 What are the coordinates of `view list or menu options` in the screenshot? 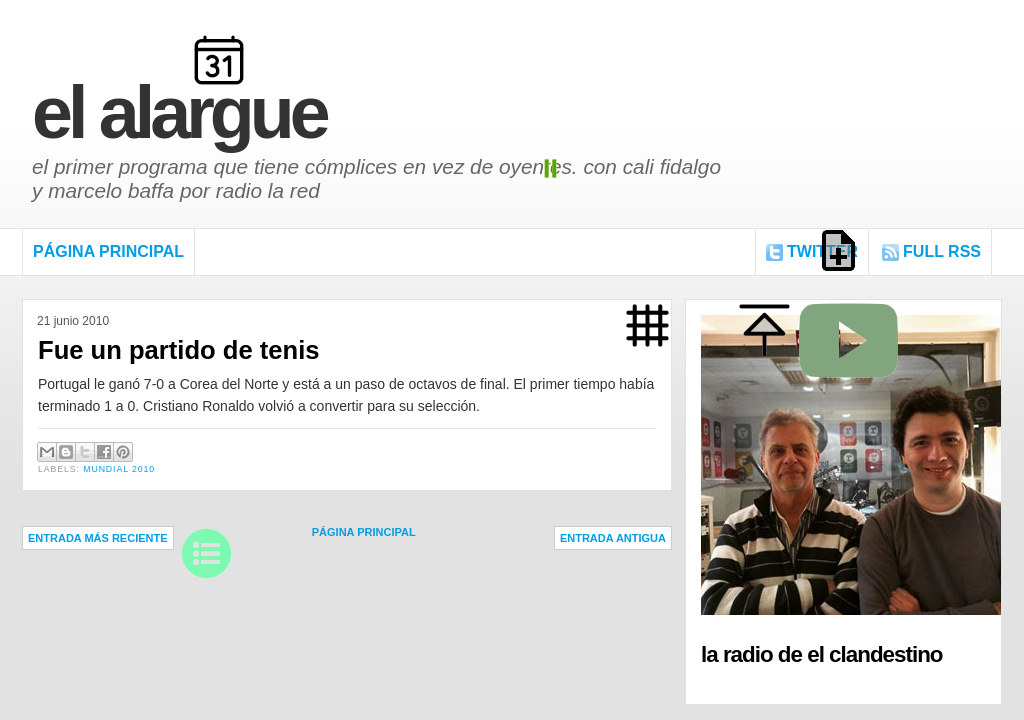 It's located at (206, 553).